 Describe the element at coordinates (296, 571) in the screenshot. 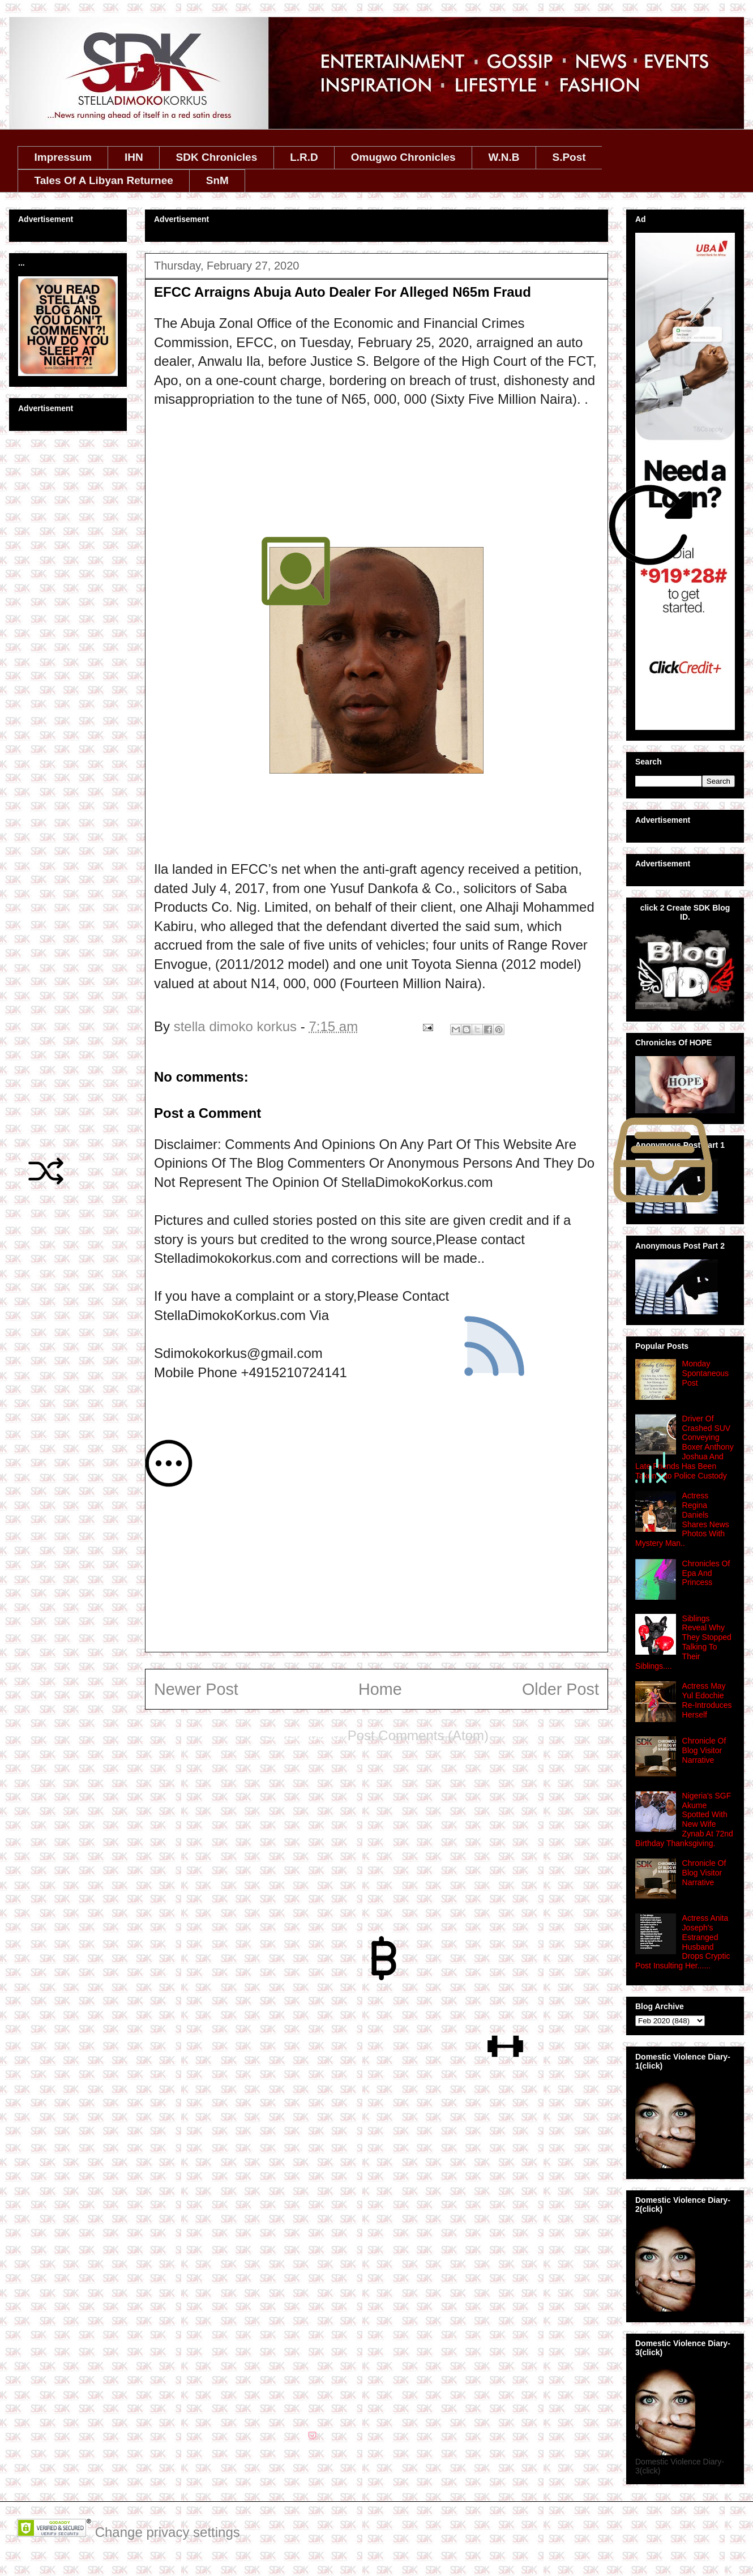

I see `view user profile` at that location.